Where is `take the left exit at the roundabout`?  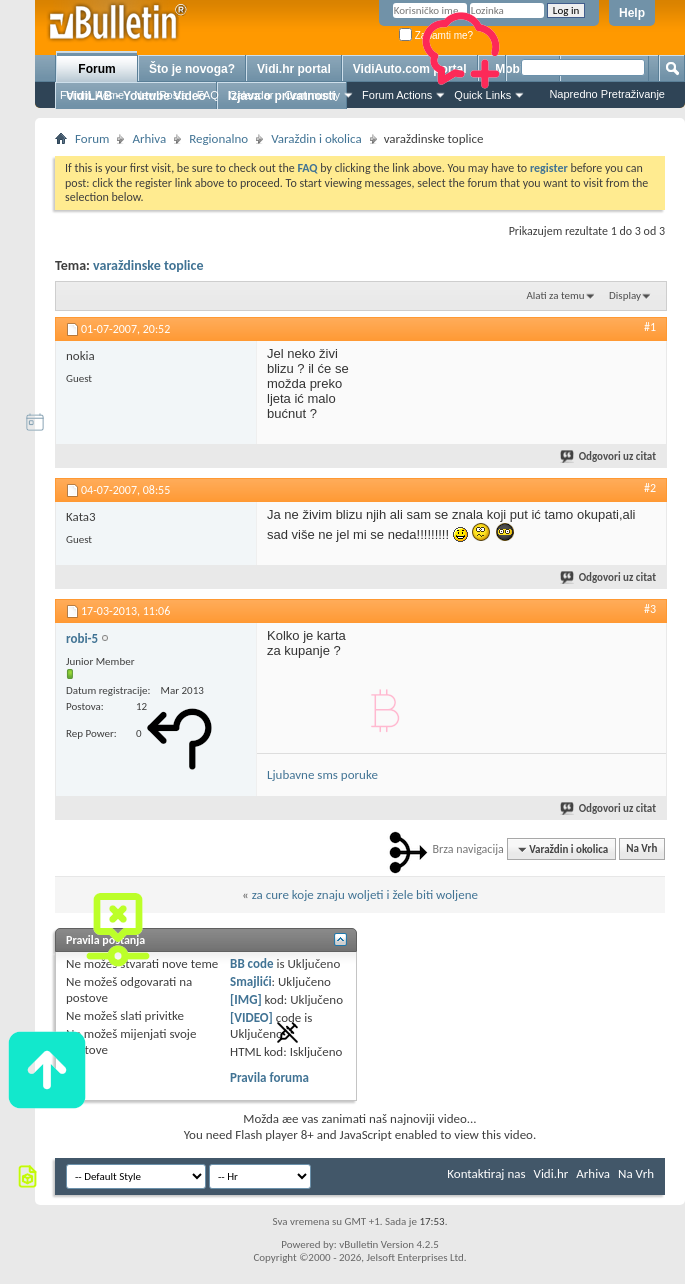
take the left exit at the roundabout is located at coordinates (179, 737).